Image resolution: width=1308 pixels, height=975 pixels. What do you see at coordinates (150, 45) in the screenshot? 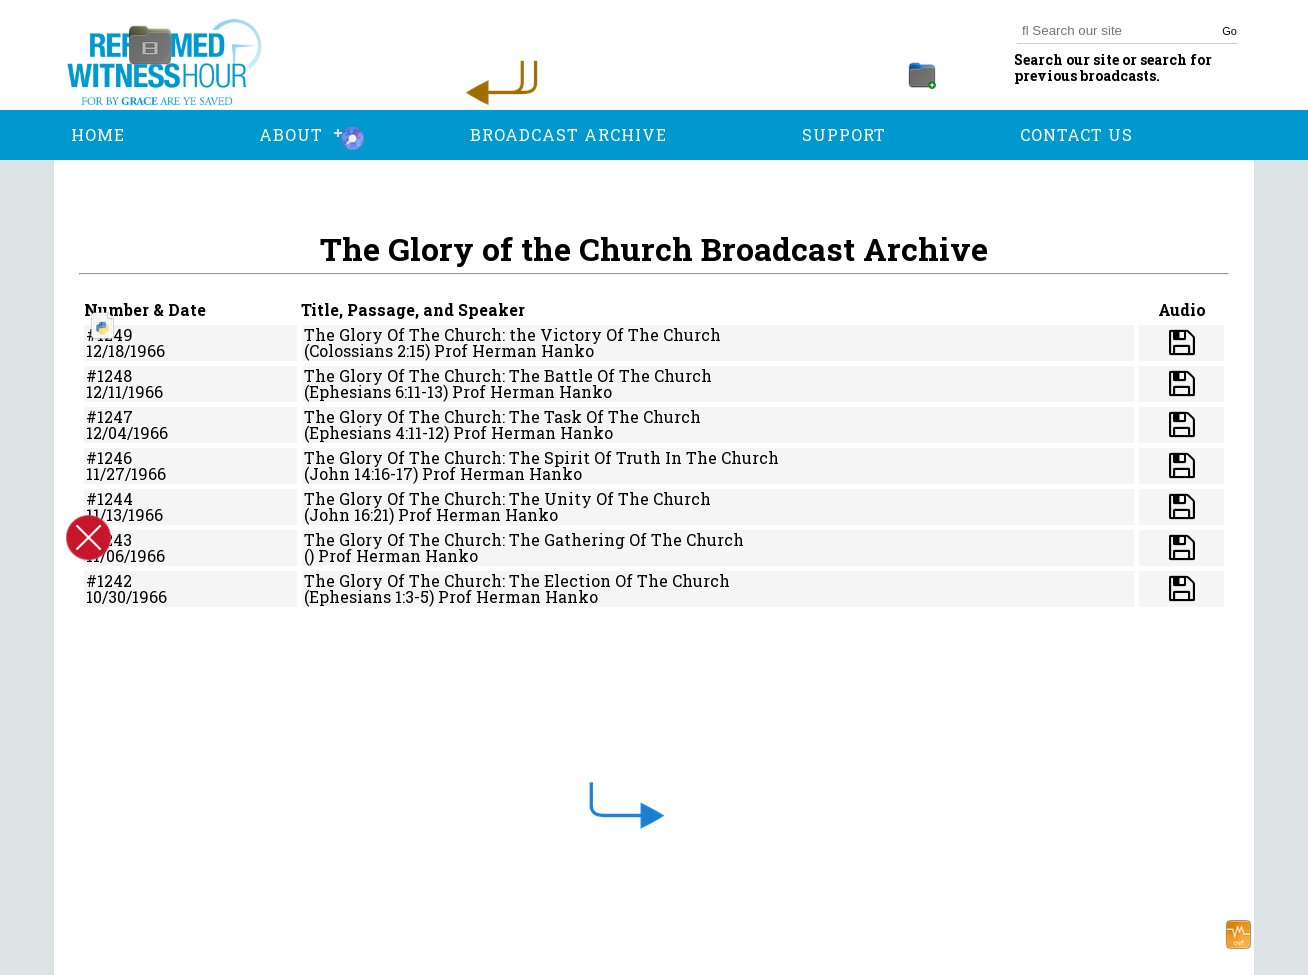
I see `open your videos folder` at bounding box center [150, 45].